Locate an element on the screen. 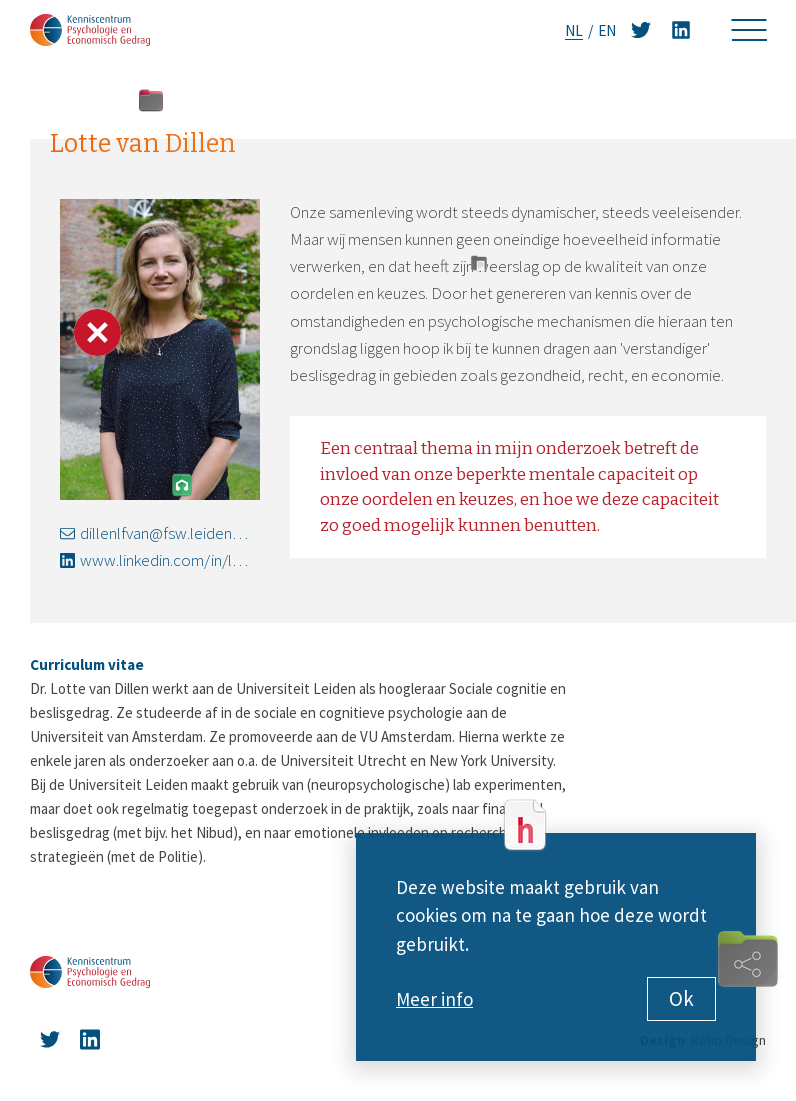 The image size is (796, 1101). open a file or document is located at coordinates (479, 263).